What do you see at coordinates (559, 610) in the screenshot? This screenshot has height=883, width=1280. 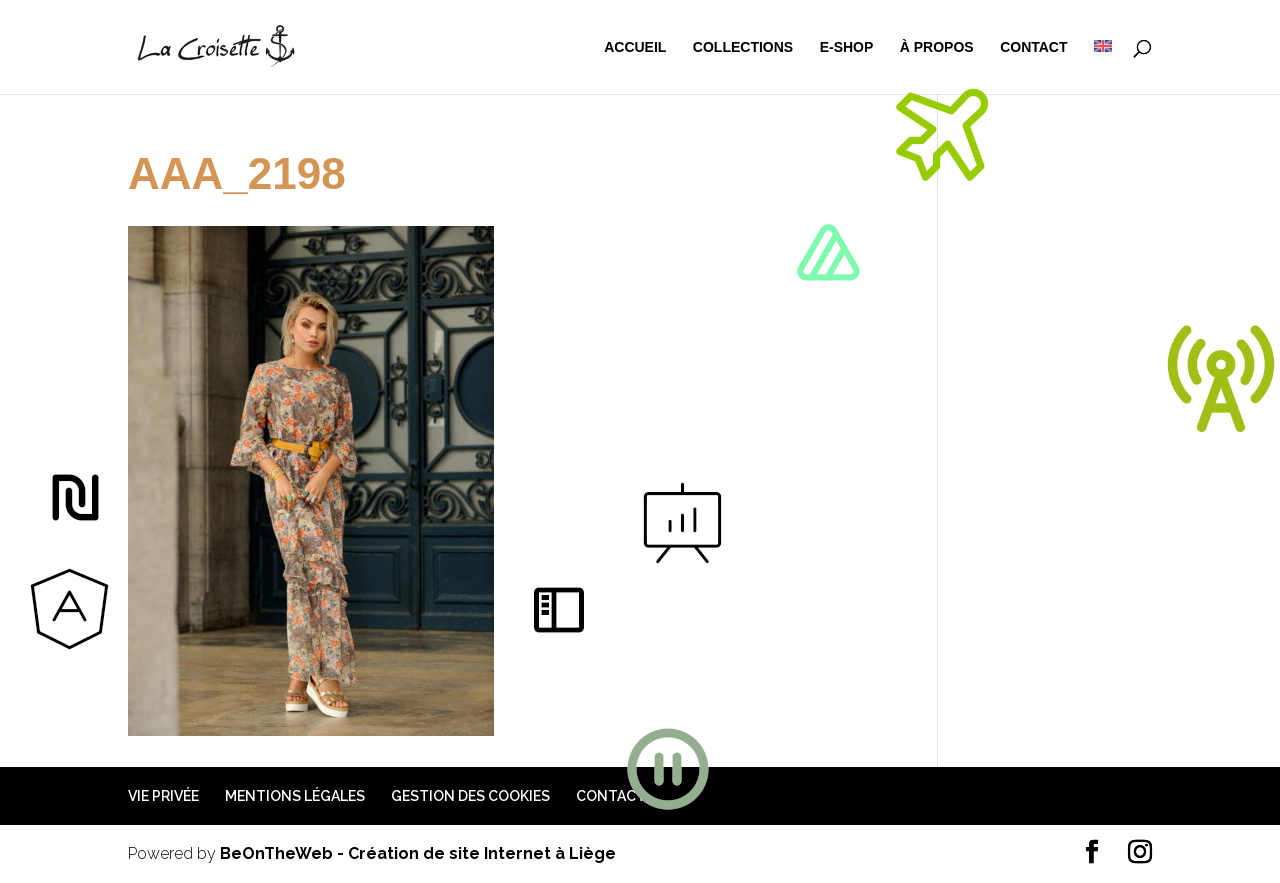 I see `show sidebar navigation panel` at bounding box center [559, 610].